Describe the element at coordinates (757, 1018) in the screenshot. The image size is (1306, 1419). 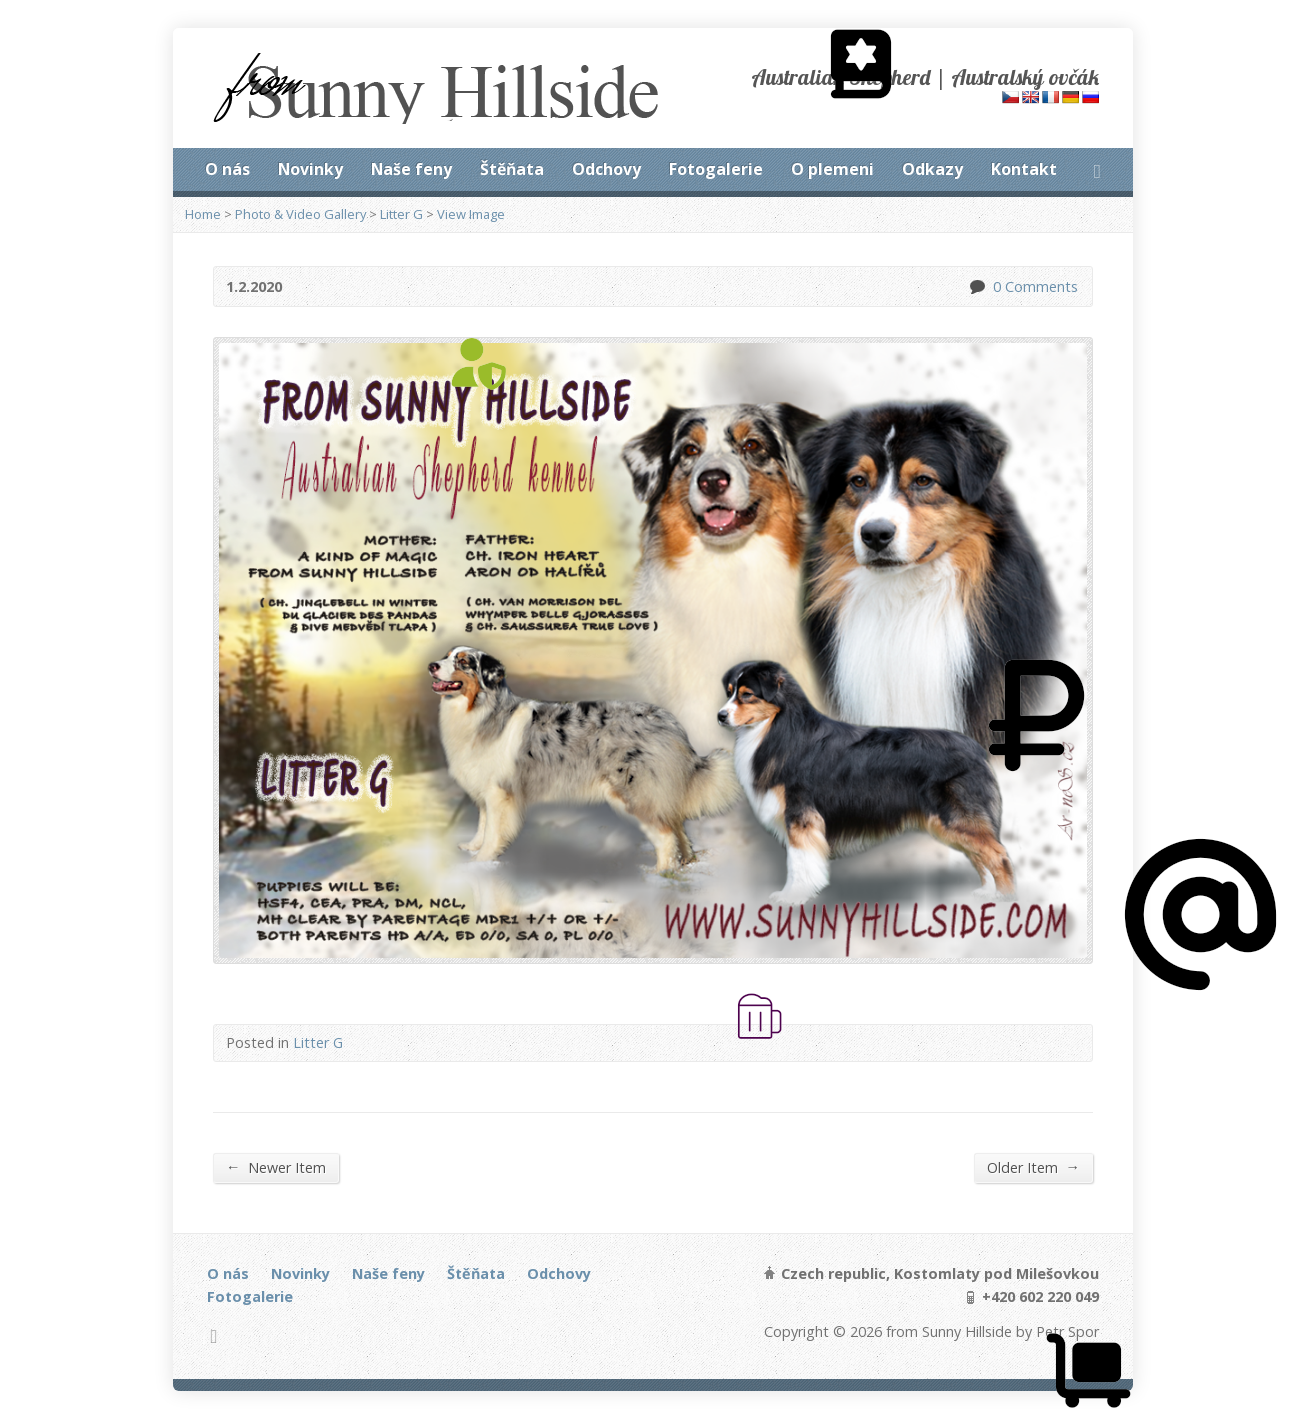
I see `browse nearby bars or pubs` at that location.